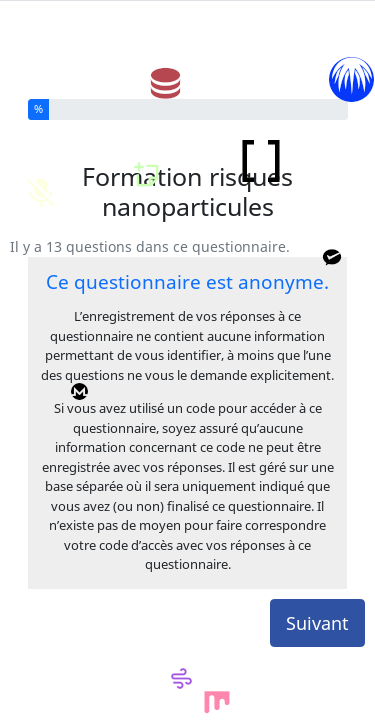 The height and width of the screenshot is (720, 375). Describe the element at coordinates (217, 702) in the screenshot. I see `Mix social bookmarking platform logo` at that location.